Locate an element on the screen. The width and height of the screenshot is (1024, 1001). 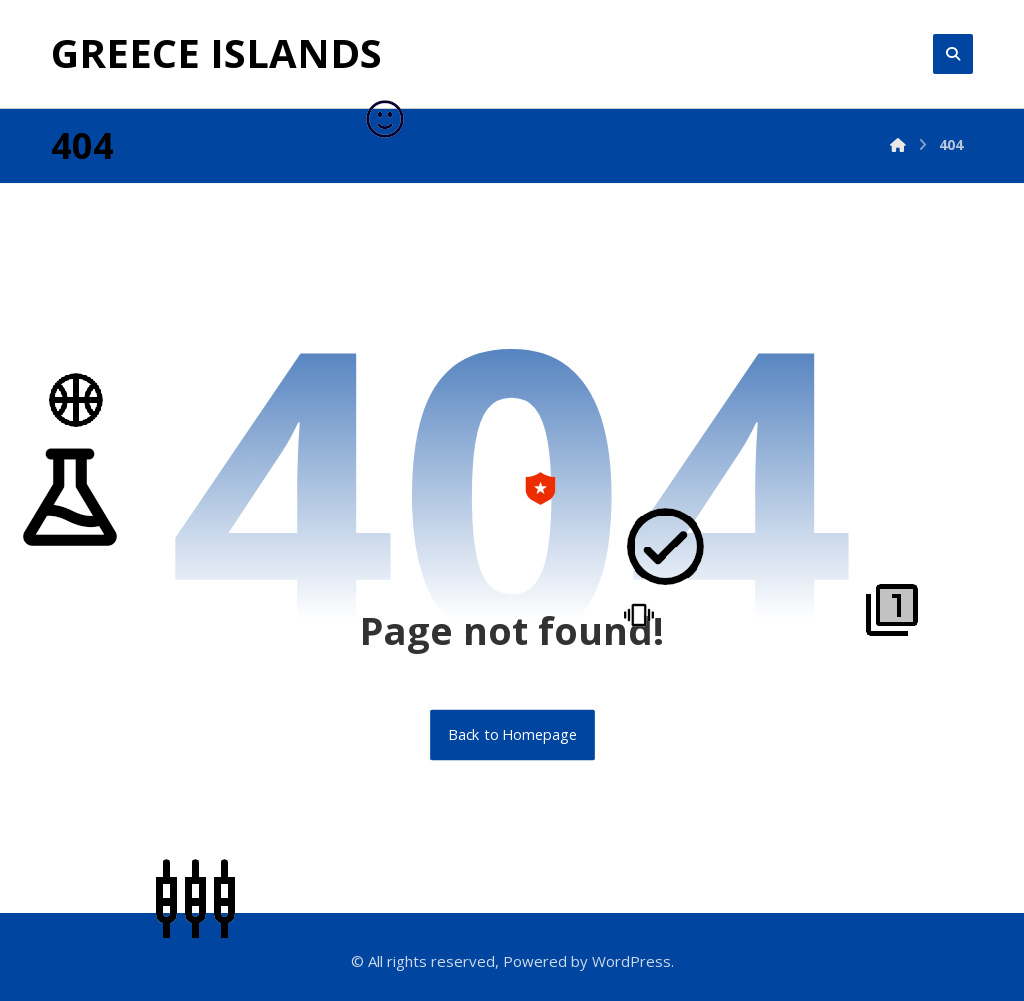
enable vibration mode for notifications is located at coordinates (639, 615).